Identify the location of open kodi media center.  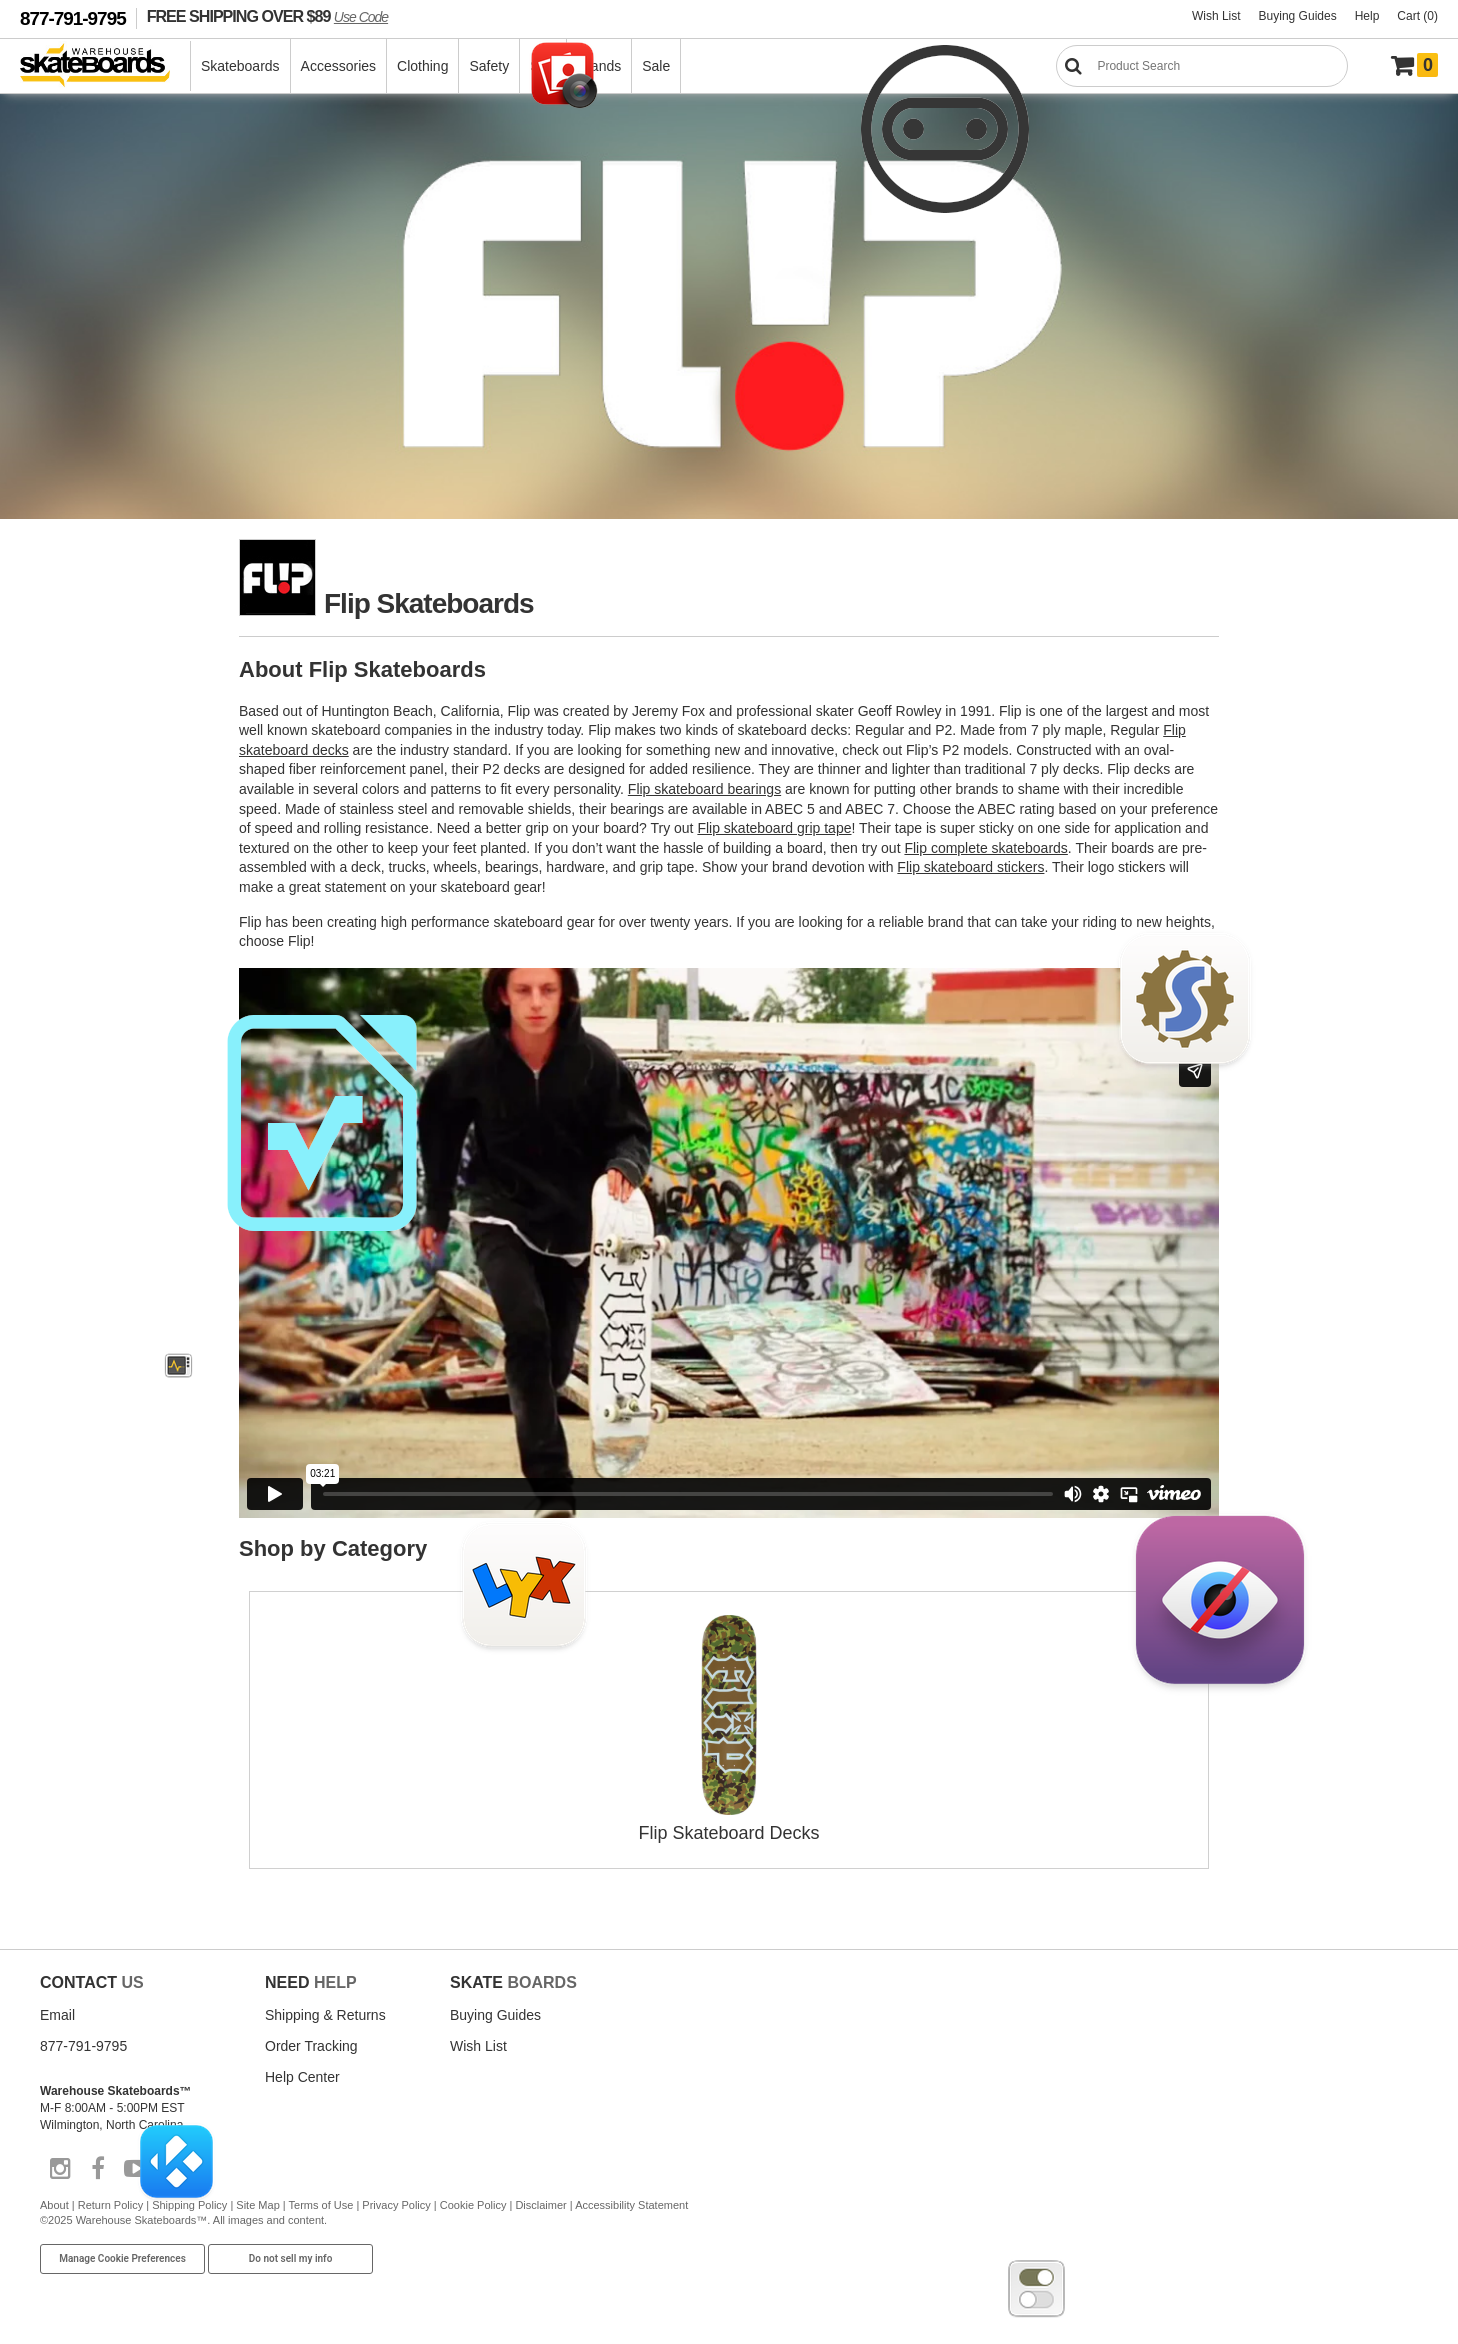
(176, 2161).